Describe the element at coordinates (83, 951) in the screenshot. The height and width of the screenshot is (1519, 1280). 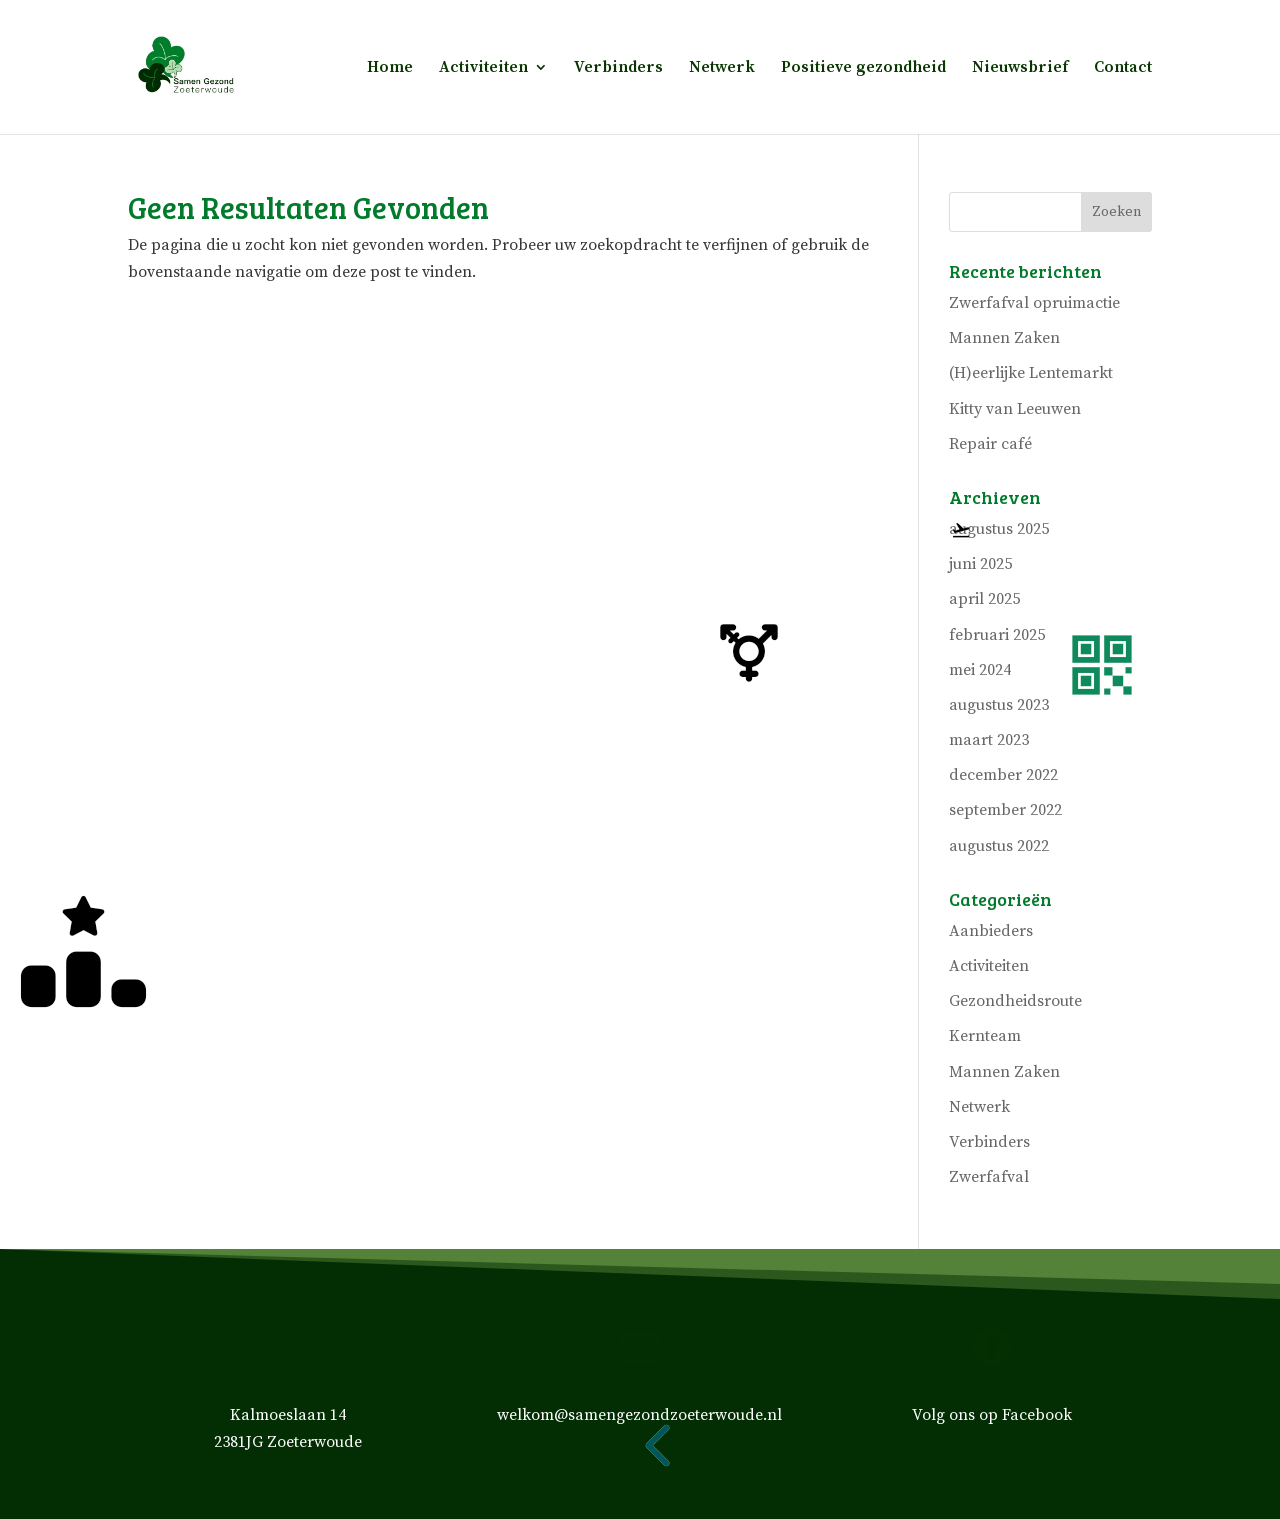
I see `view leaderboard rankings` at that location.